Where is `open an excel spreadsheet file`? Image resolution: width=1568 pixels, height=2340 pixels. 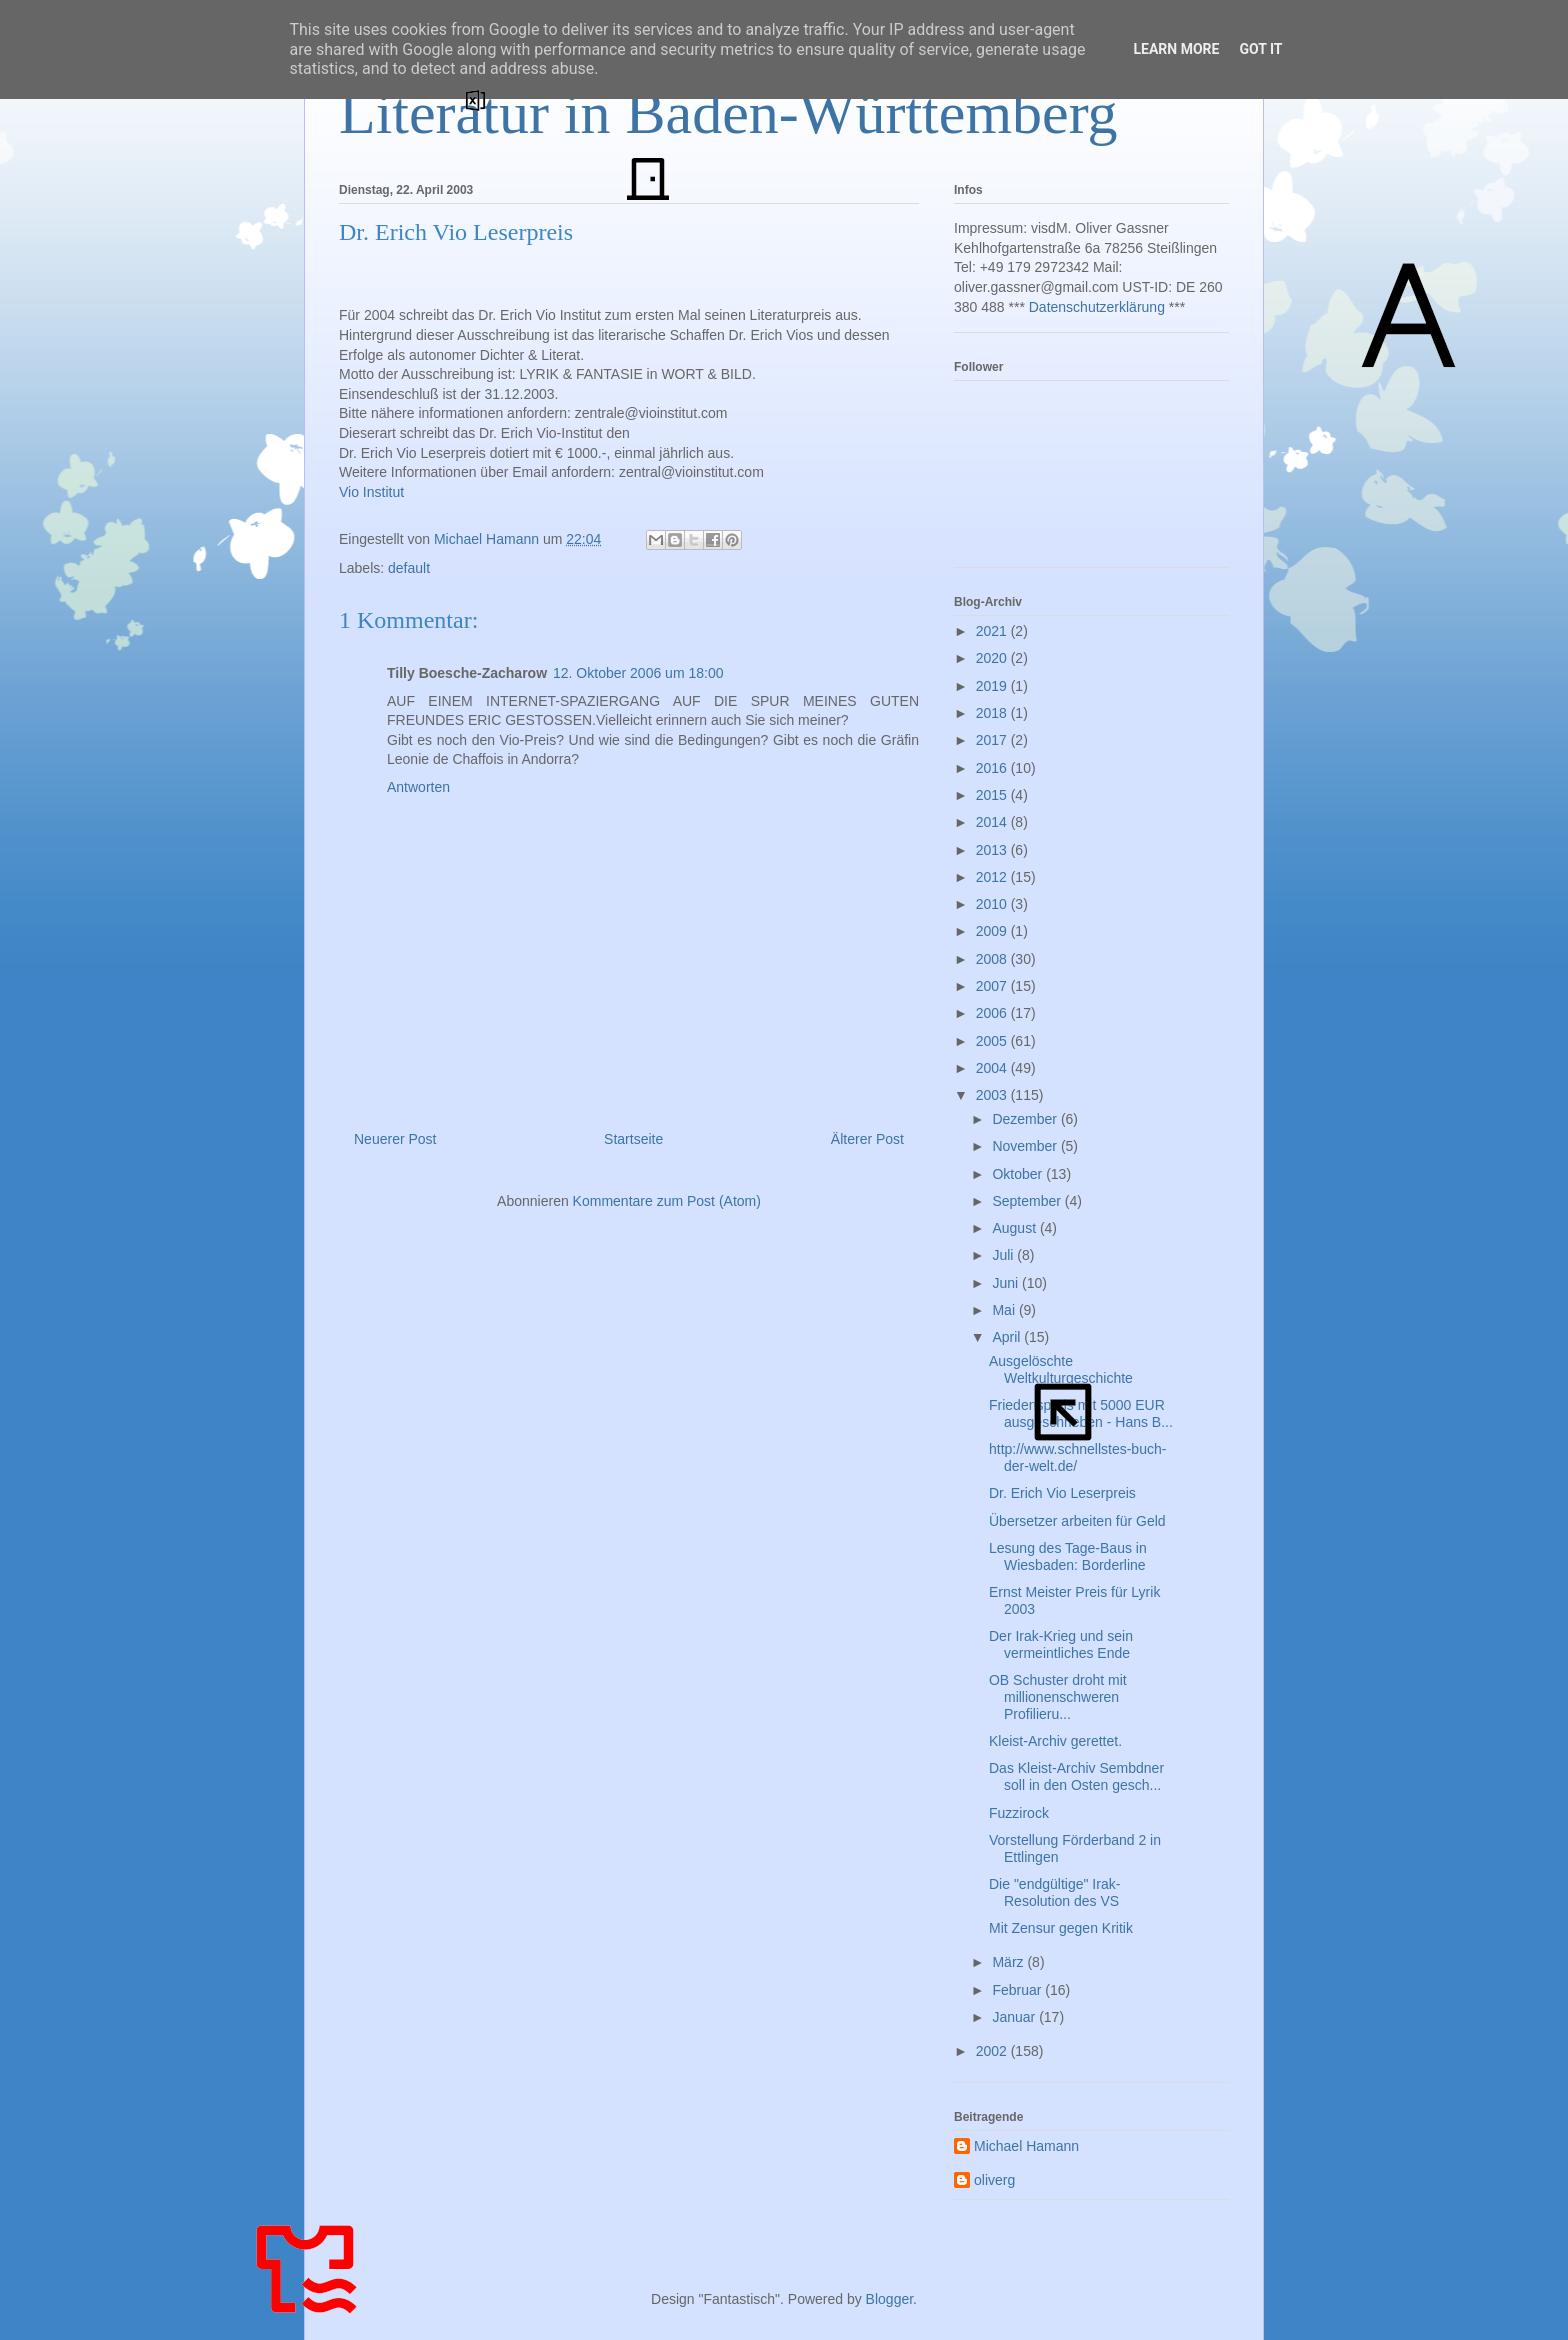 open an excel spreadsheet file is located at coordinates (475, 100).